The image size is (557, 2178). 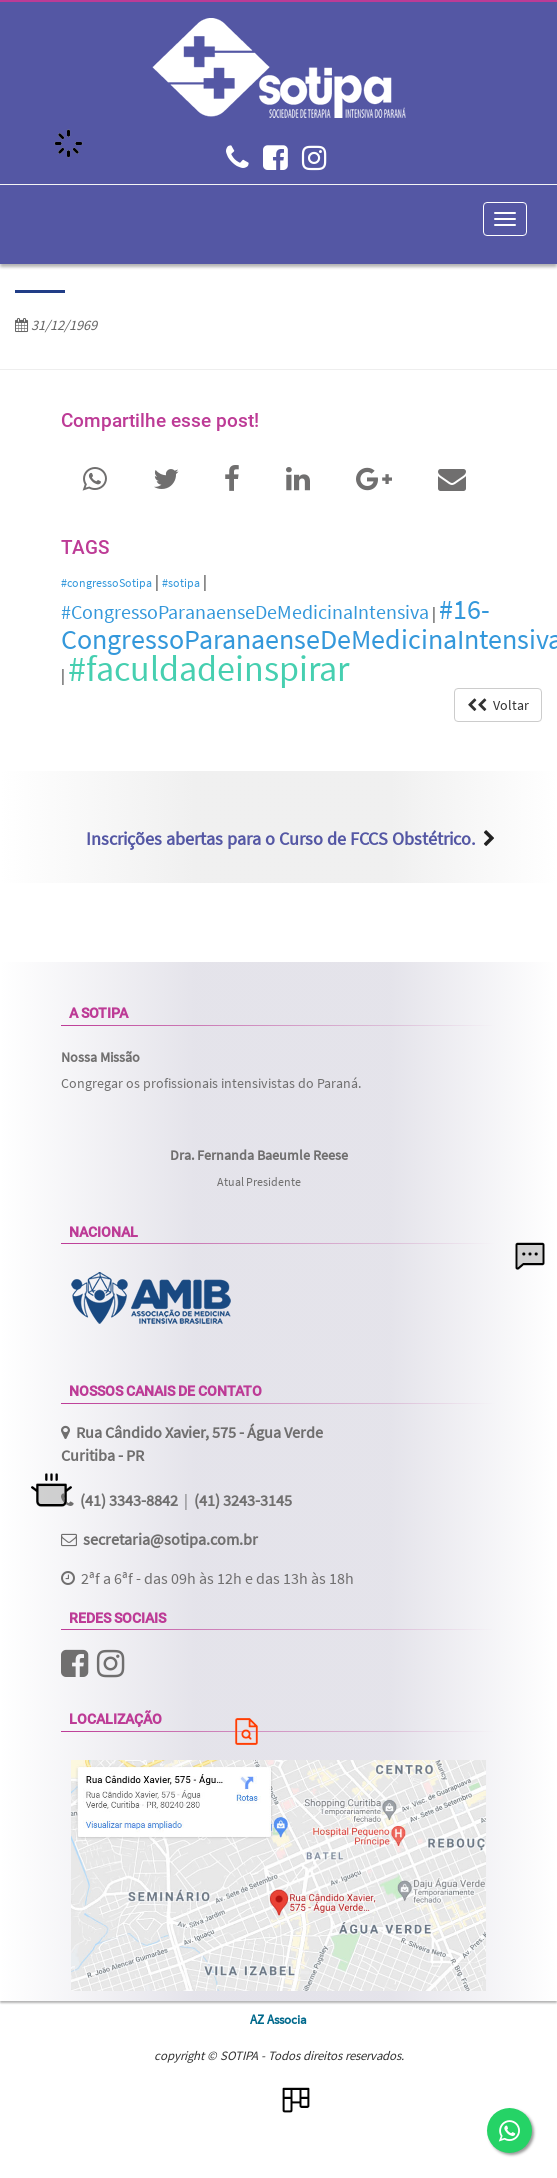 What do you see at coordinates (296, 2099) in the screenshot?
I see `open kanban board view` at bounding box center [296, 2099].